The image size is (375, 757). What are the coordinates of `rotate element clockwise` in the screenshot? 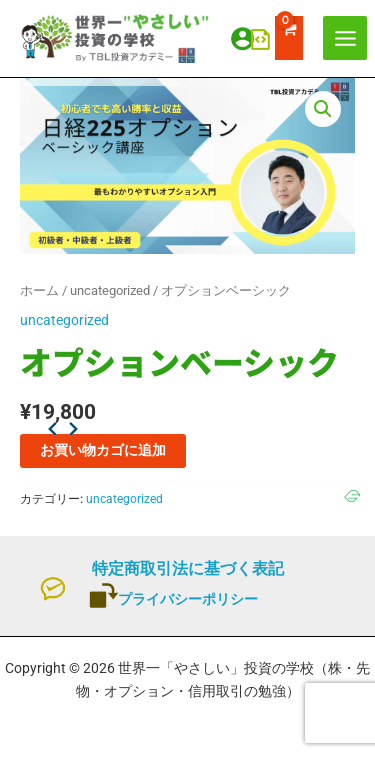 It's located at (103, 595).